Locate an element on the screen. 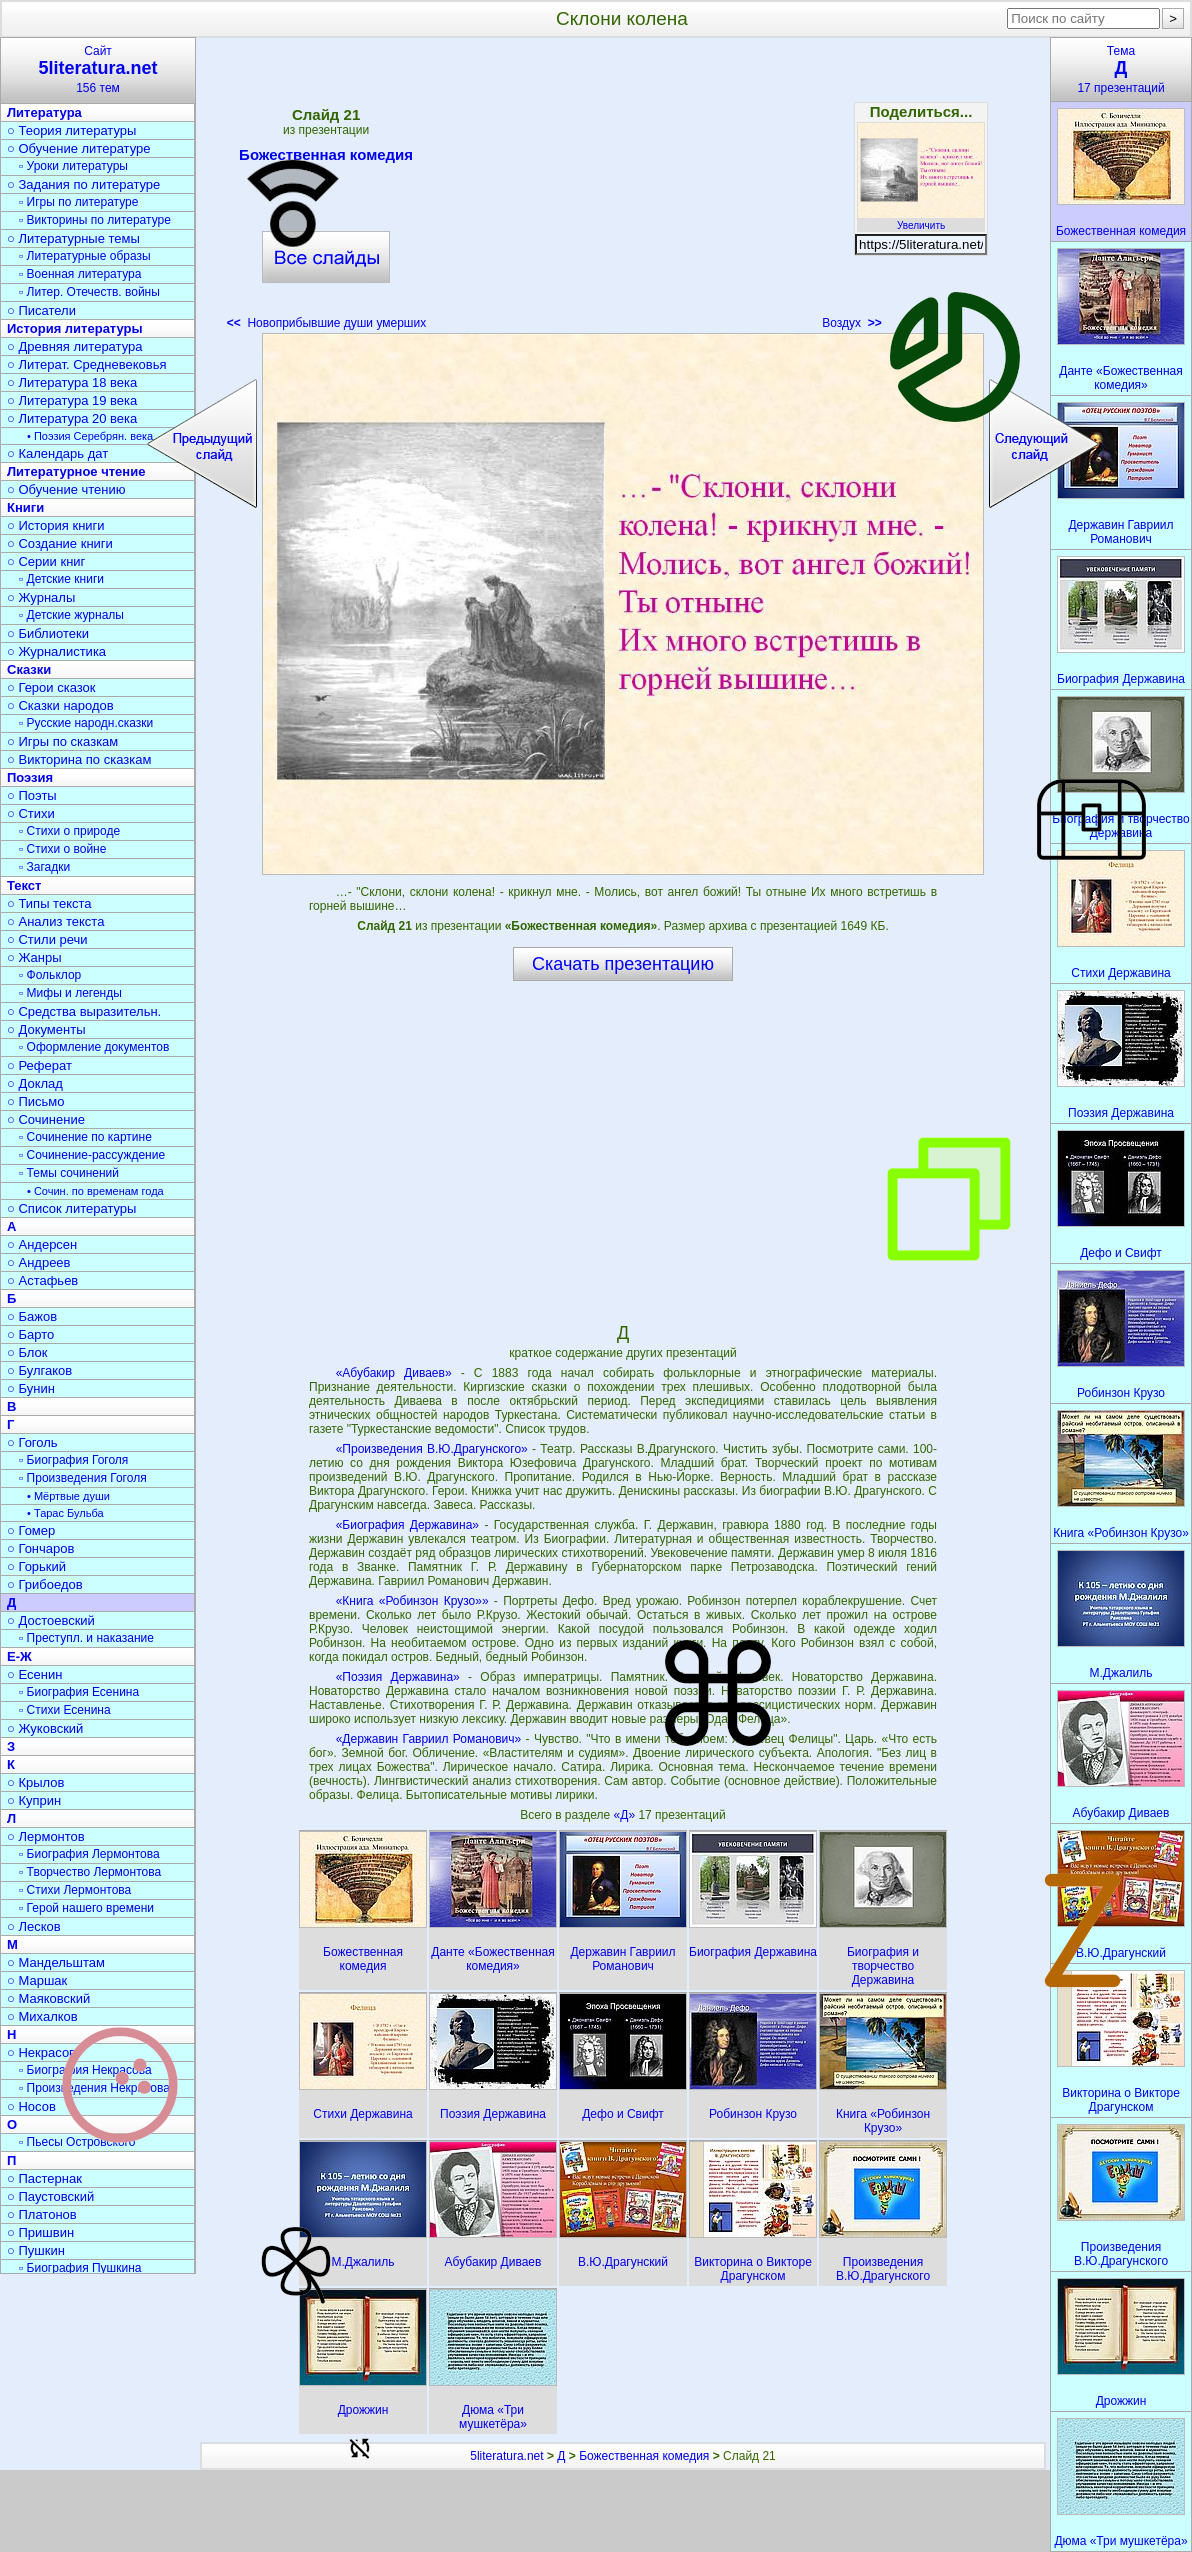  copy to clipboard is located at coordinates (949, 1199).